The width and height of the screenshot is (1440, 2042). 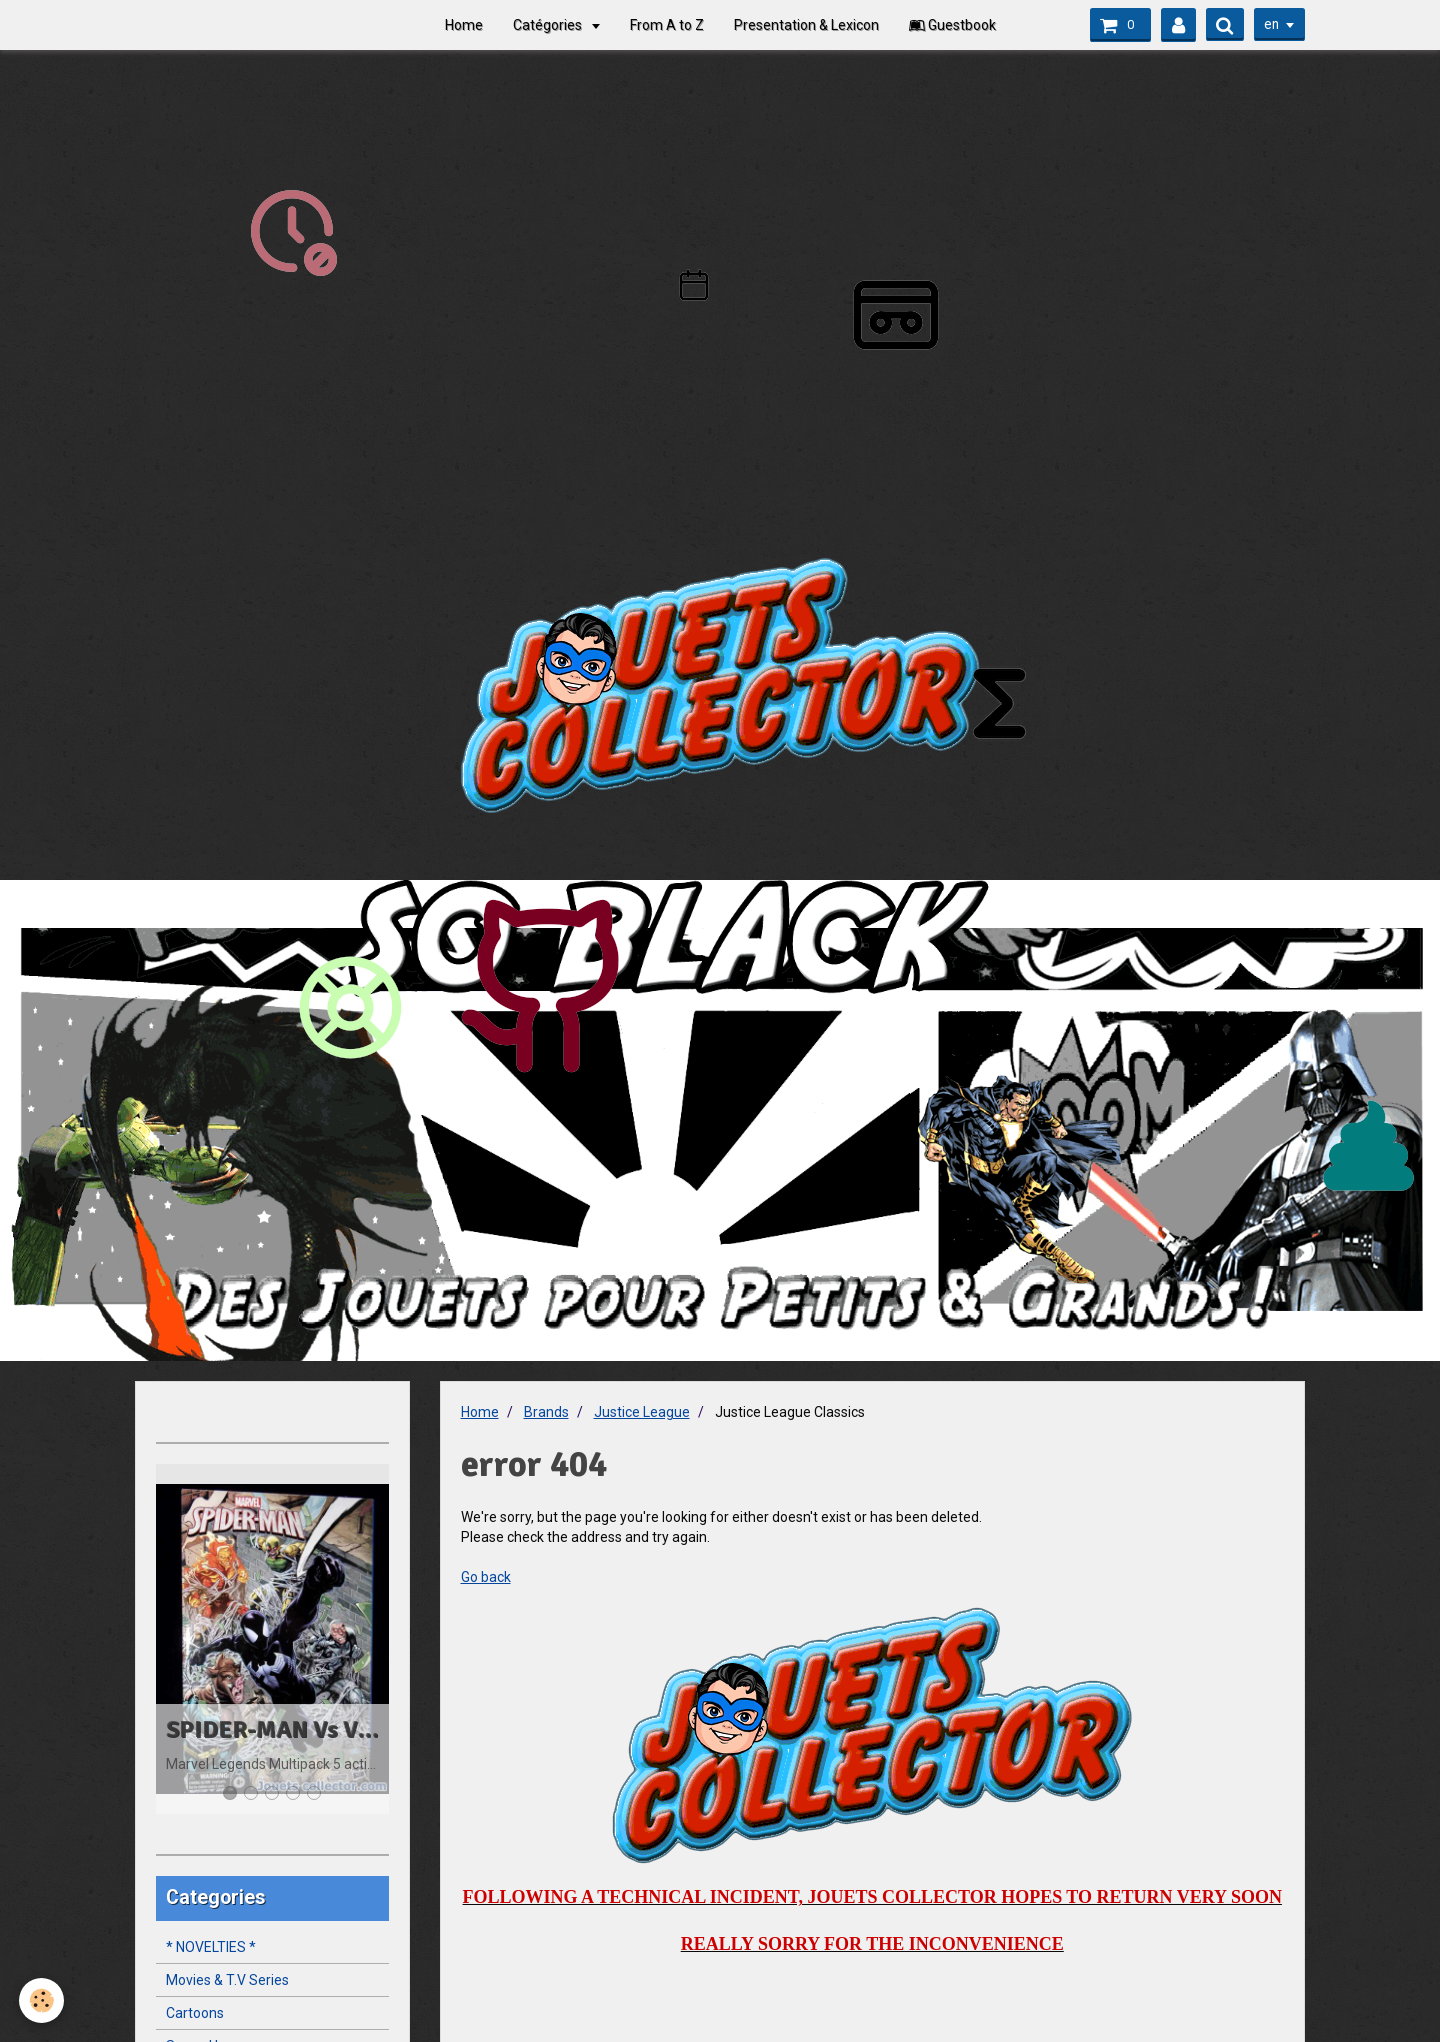 I want to click on insert a mathematical function or formula, so click(x=999, y=703).